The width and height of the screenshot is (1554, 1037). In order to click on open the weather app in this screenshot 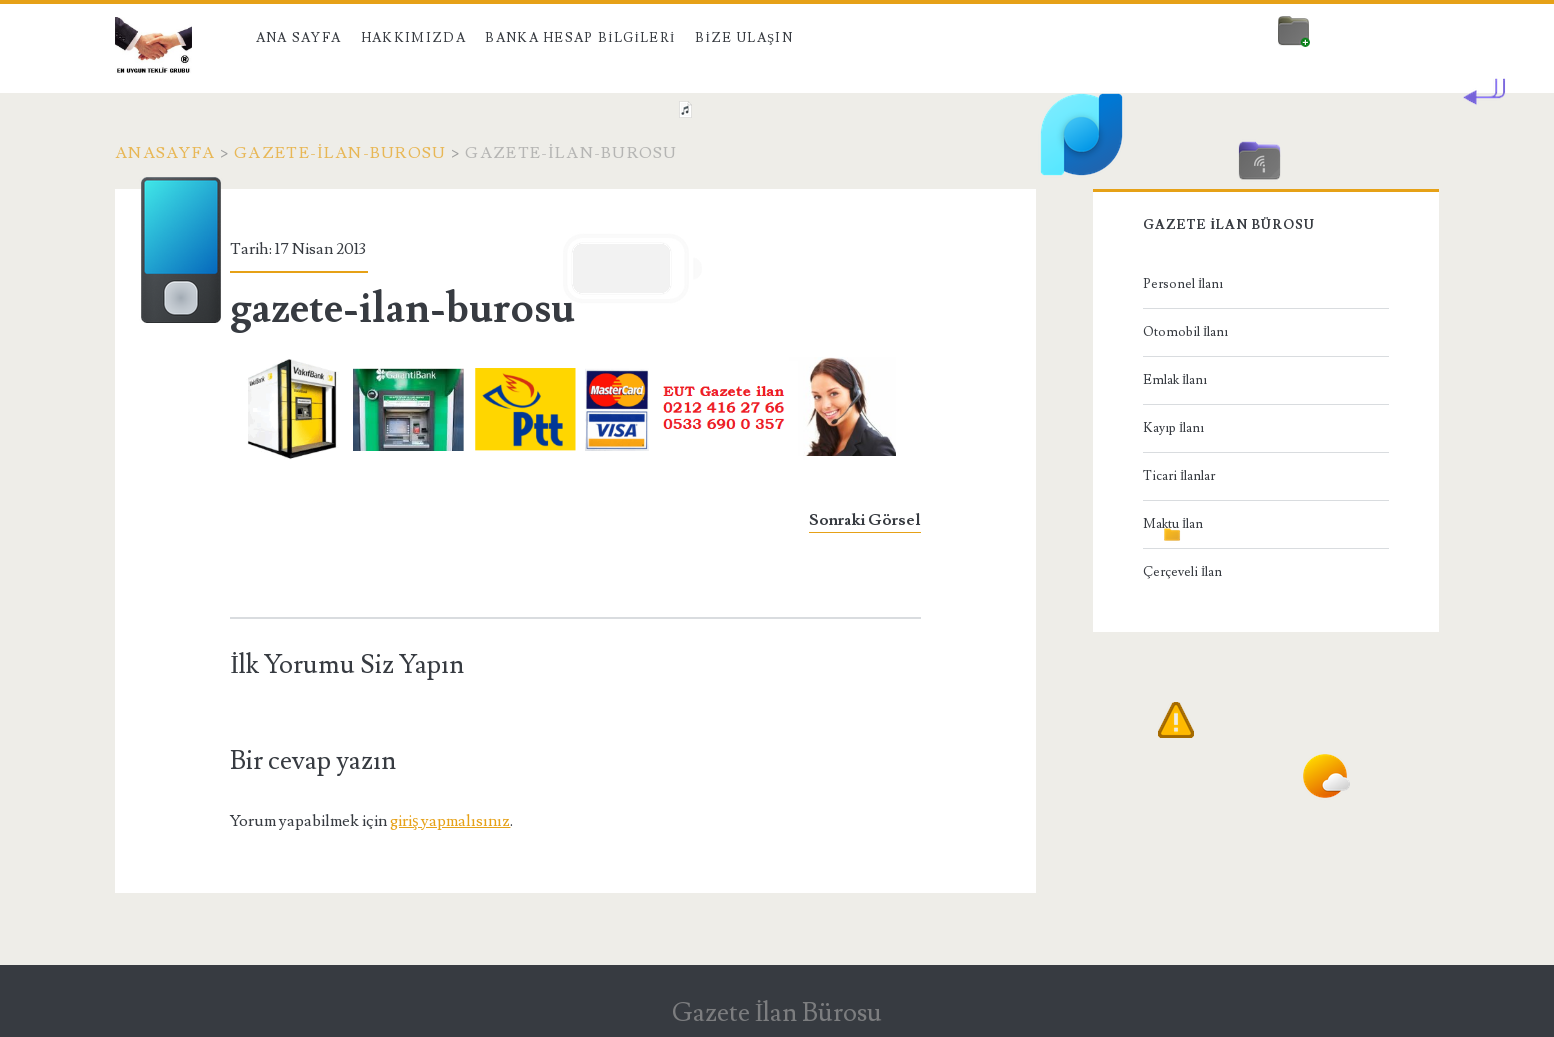, I will do `click(1325, 776)`.